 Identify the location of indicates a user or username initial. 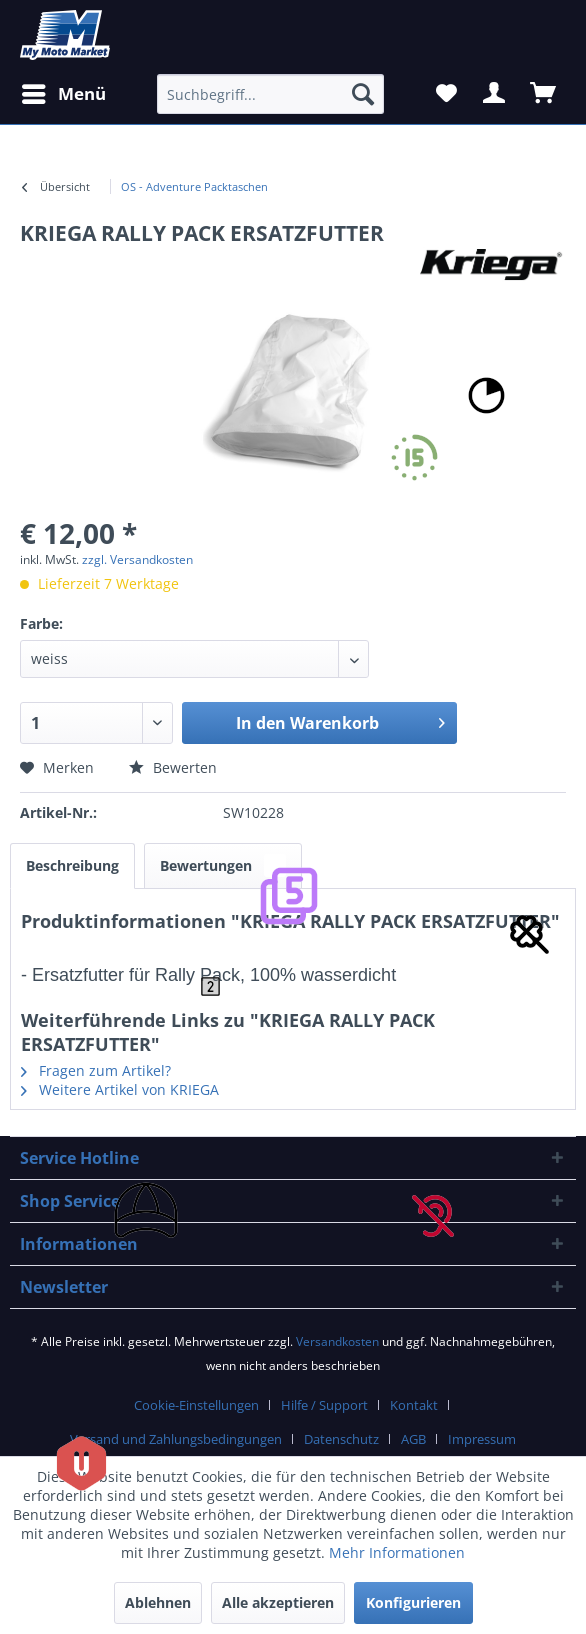
(81, 1463).